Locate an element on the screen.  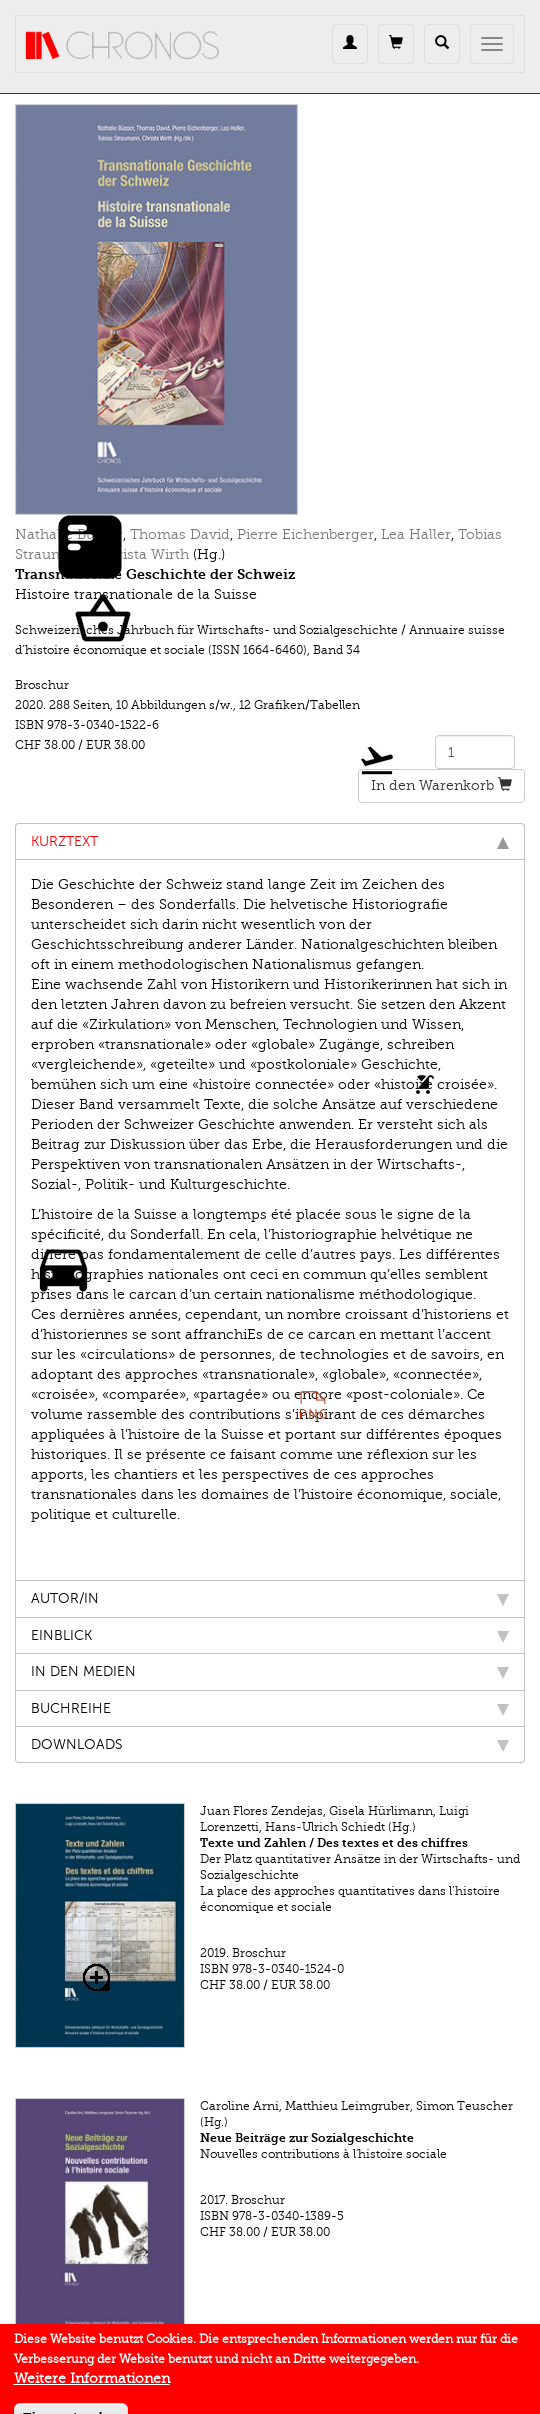
indicates a PNG image file is located at coordinates (313, 1406).